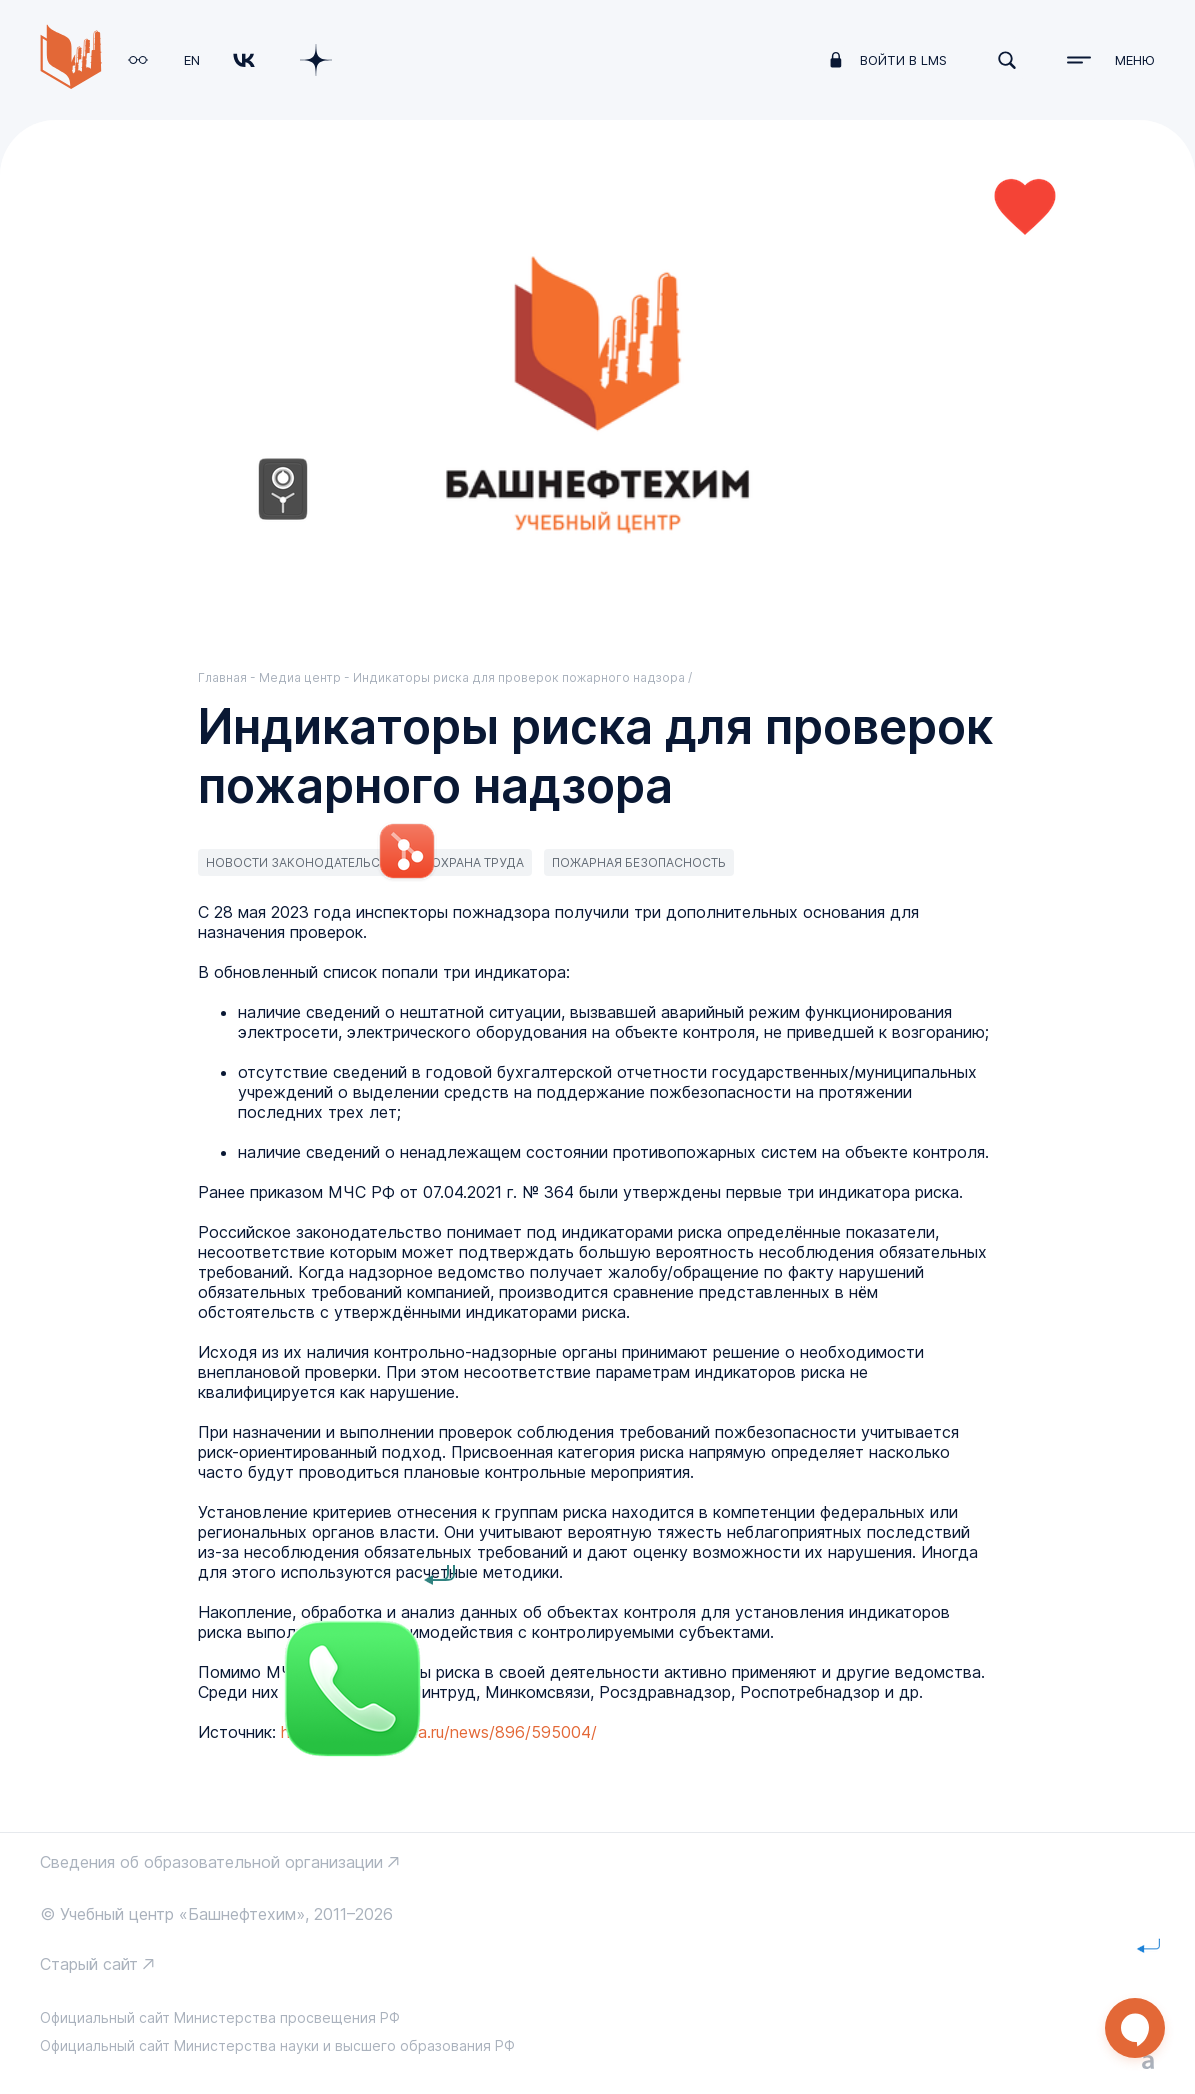 Image resolution: width=1195 pixels, height=2094 pixels. What do you see at coordinates (283, 489) in the screenshot?
I see `open the backups application` at bounding box center [283, 489].